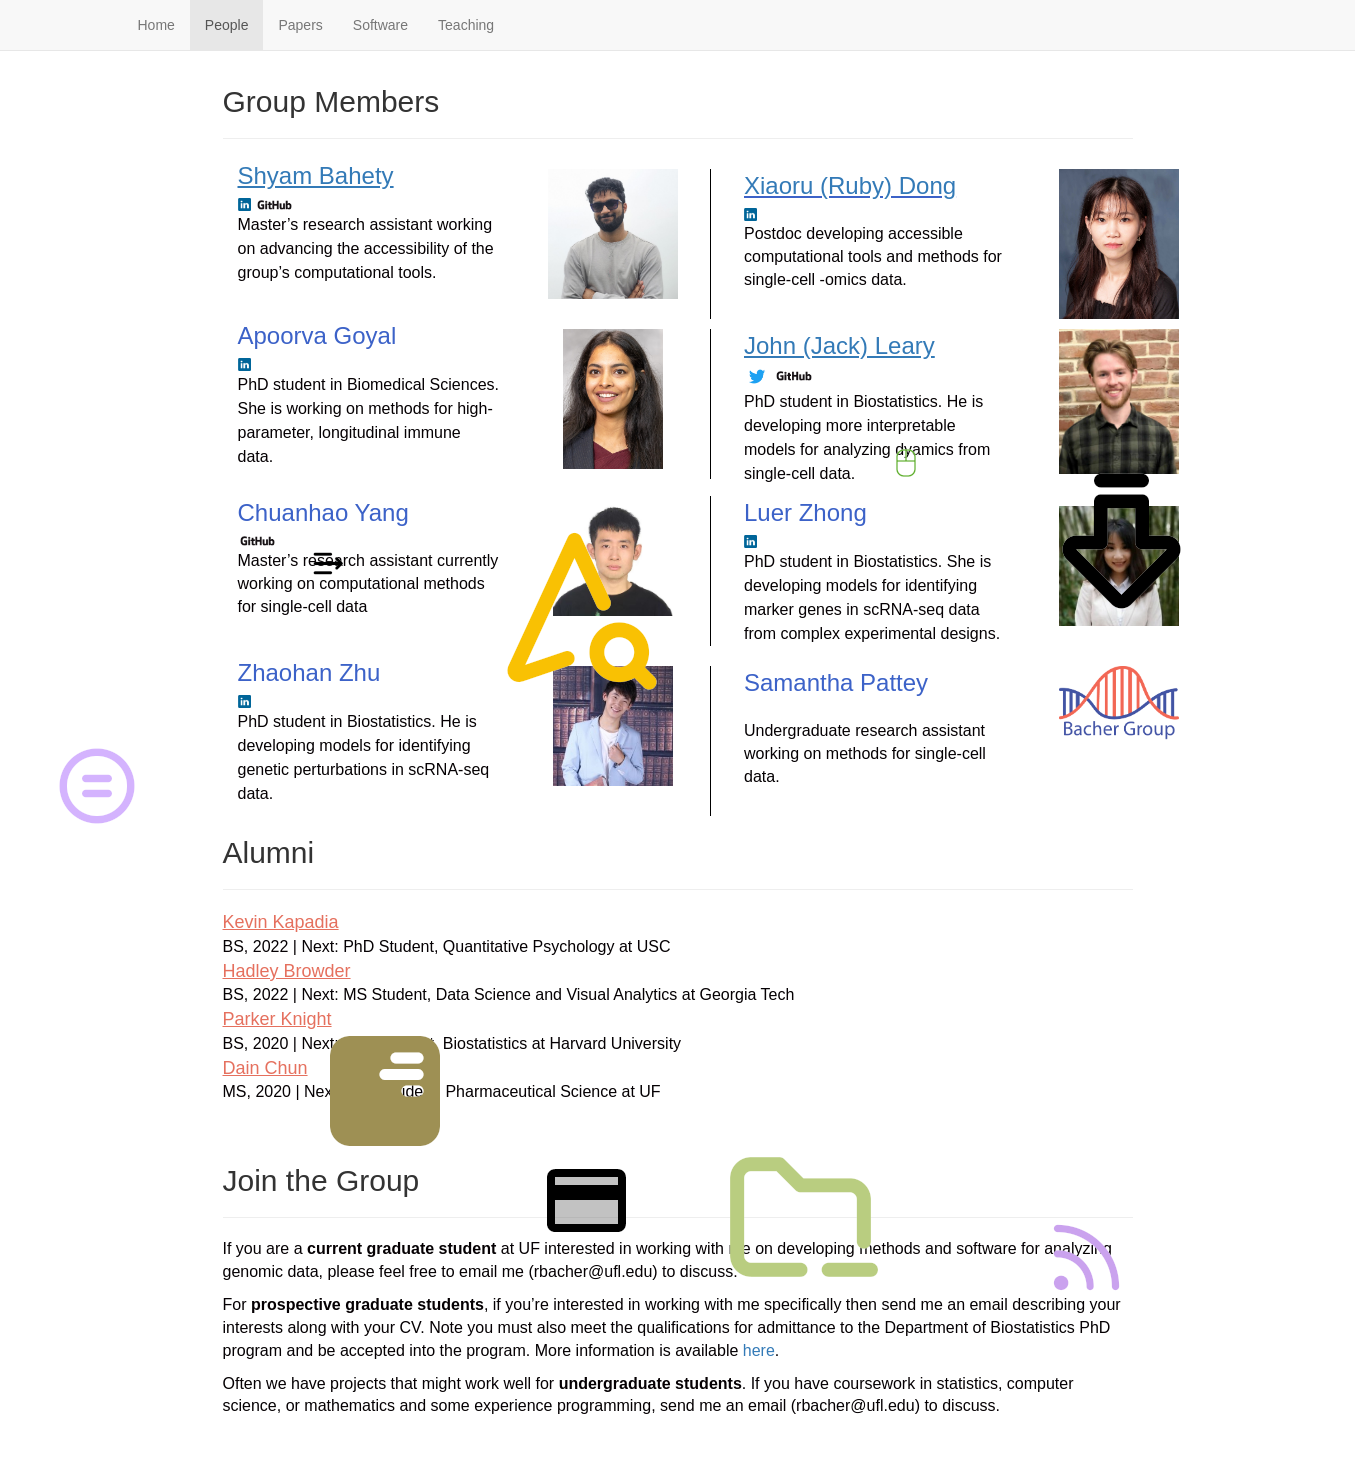  I want to click on manage payment methods, so click(586, 1200).